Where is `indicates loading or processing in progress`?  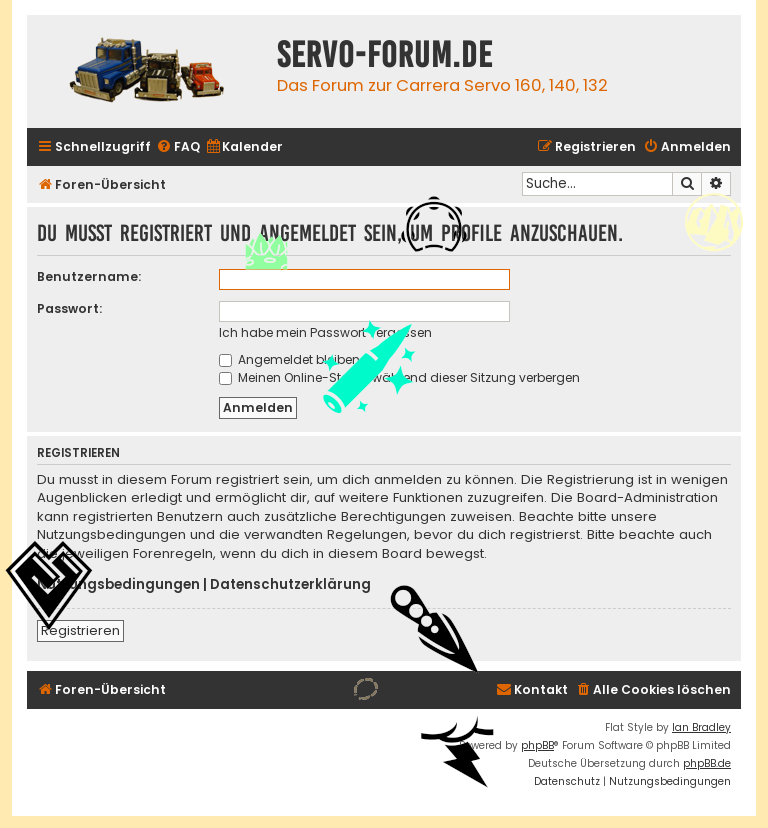
indicates loading or processing in progress is located at coordinates (366, 689).